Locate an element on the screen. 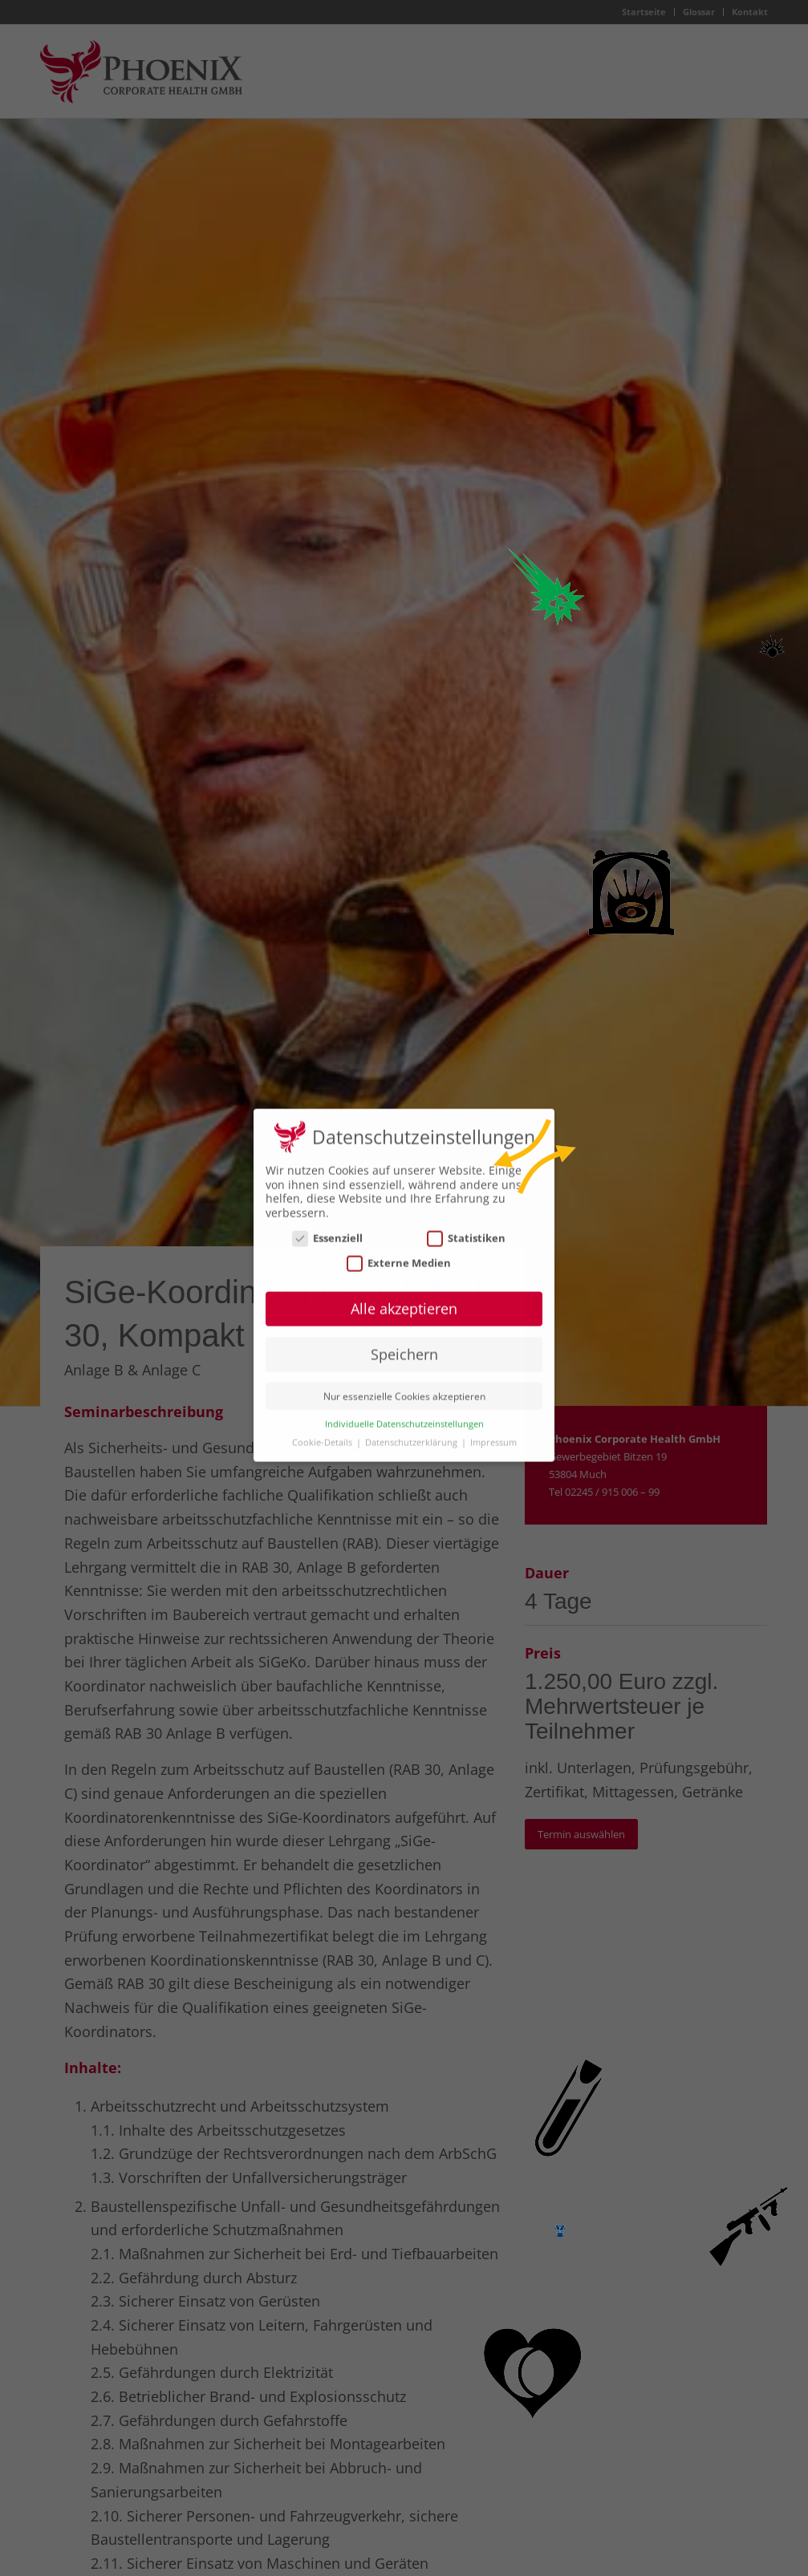  collect or store a potion item is located at coordinates (566, 2108).